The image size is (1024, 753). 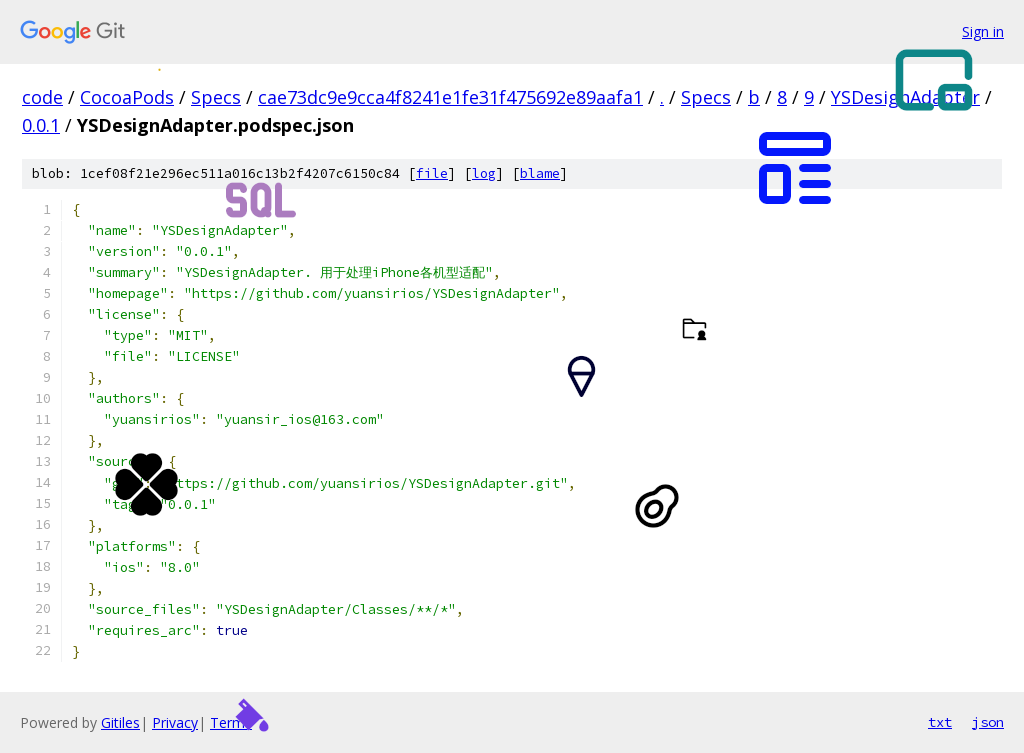 I want to click on select avocado as a food preference or ingredient, so click(x=657, y=506).